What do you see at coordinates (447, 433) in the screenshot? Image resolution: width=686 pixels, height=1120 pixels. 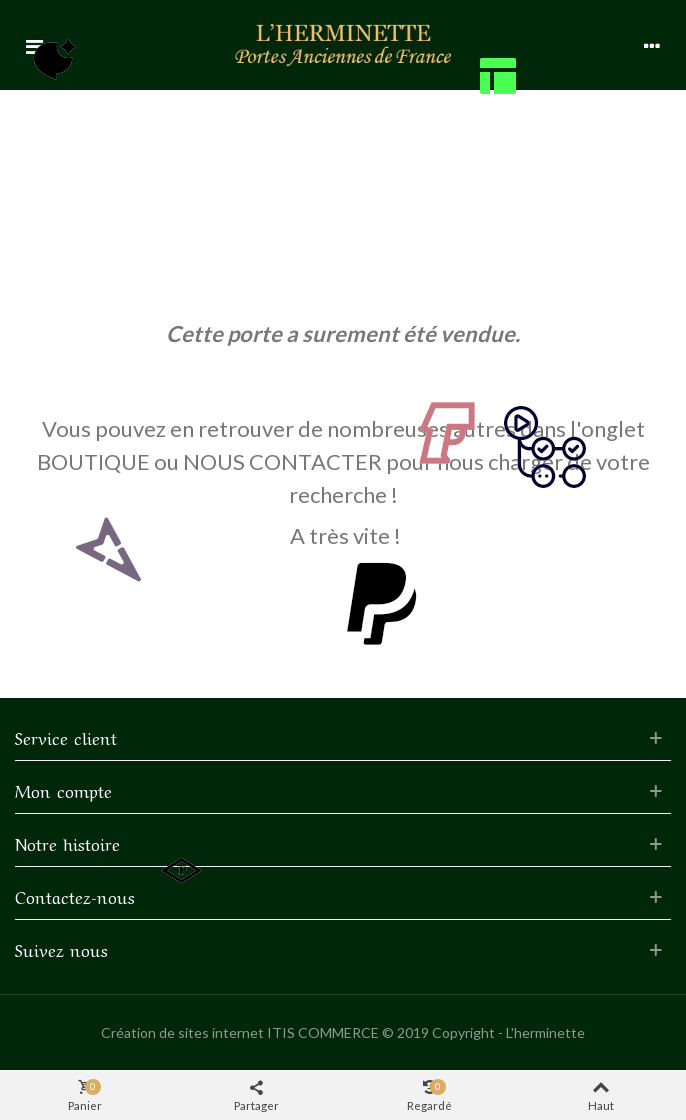 I see `check temperature or thermal readings` at bounding box center [447, 433].